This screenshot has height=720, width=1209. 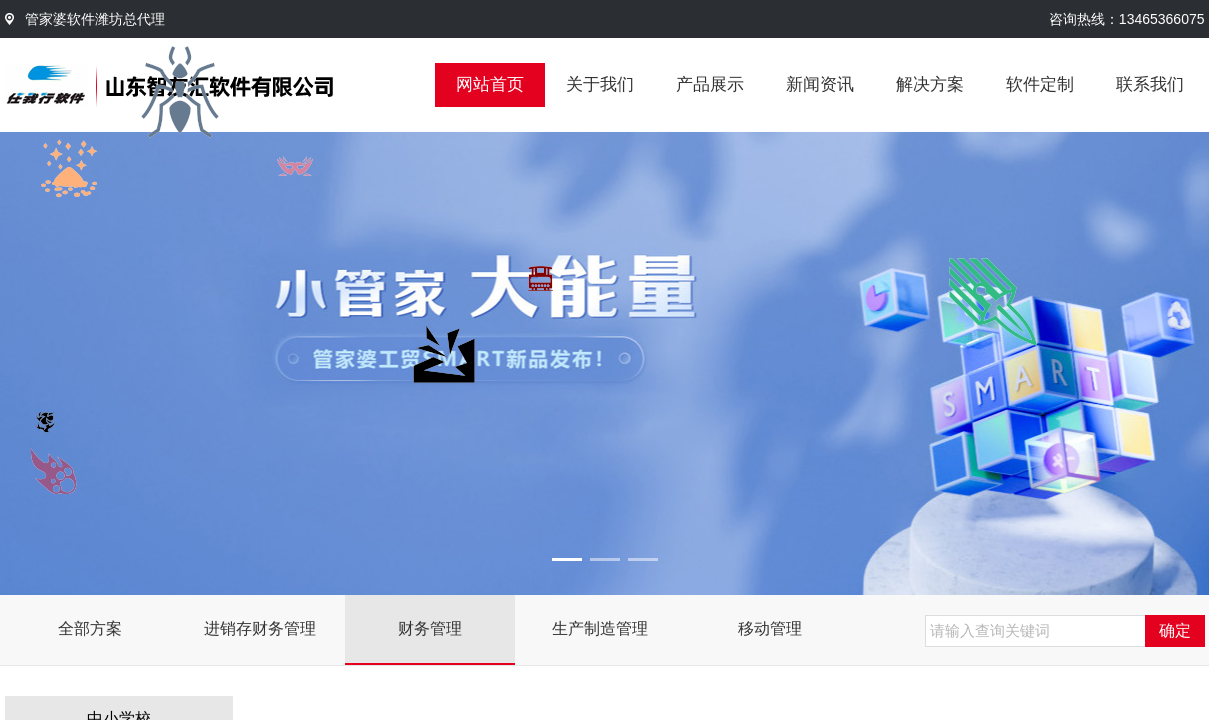 What do you see at coordinates (993, 302) in the screenshot?
I see `equip a diving dagger weapon` at bounding box center [993, 302].